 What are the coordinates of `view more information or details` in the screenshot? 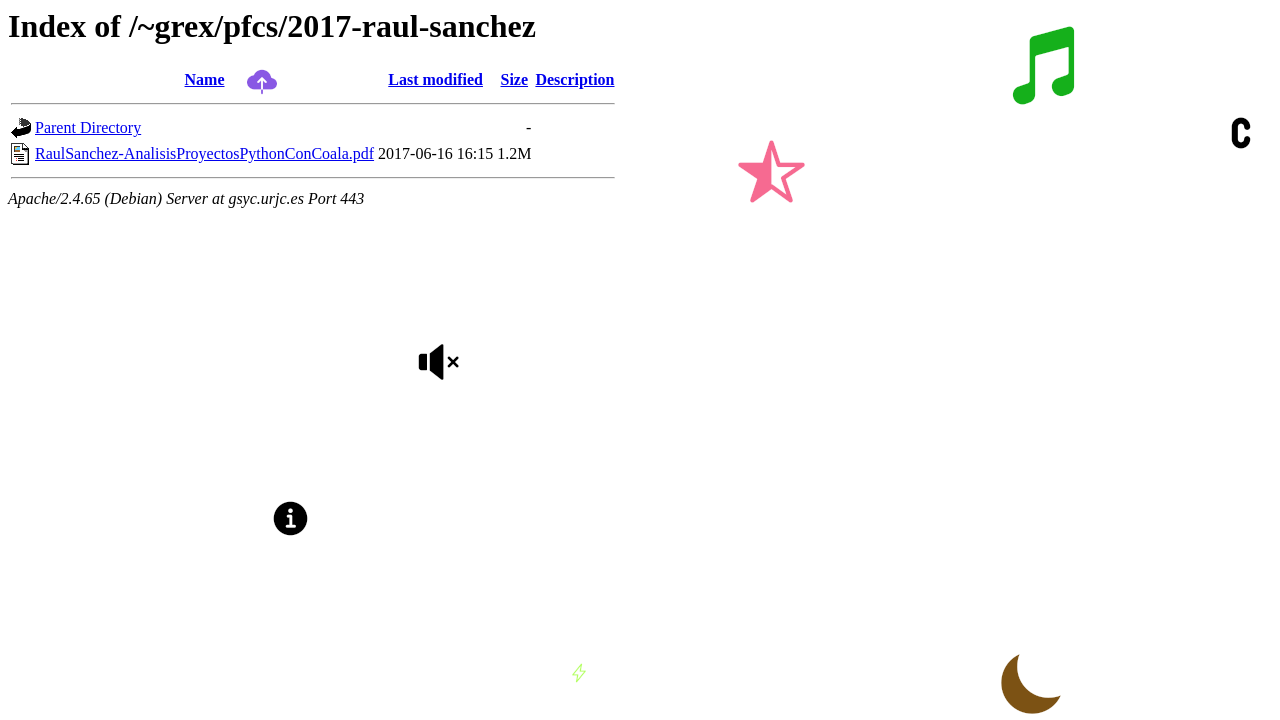 It's located at (290, 518).